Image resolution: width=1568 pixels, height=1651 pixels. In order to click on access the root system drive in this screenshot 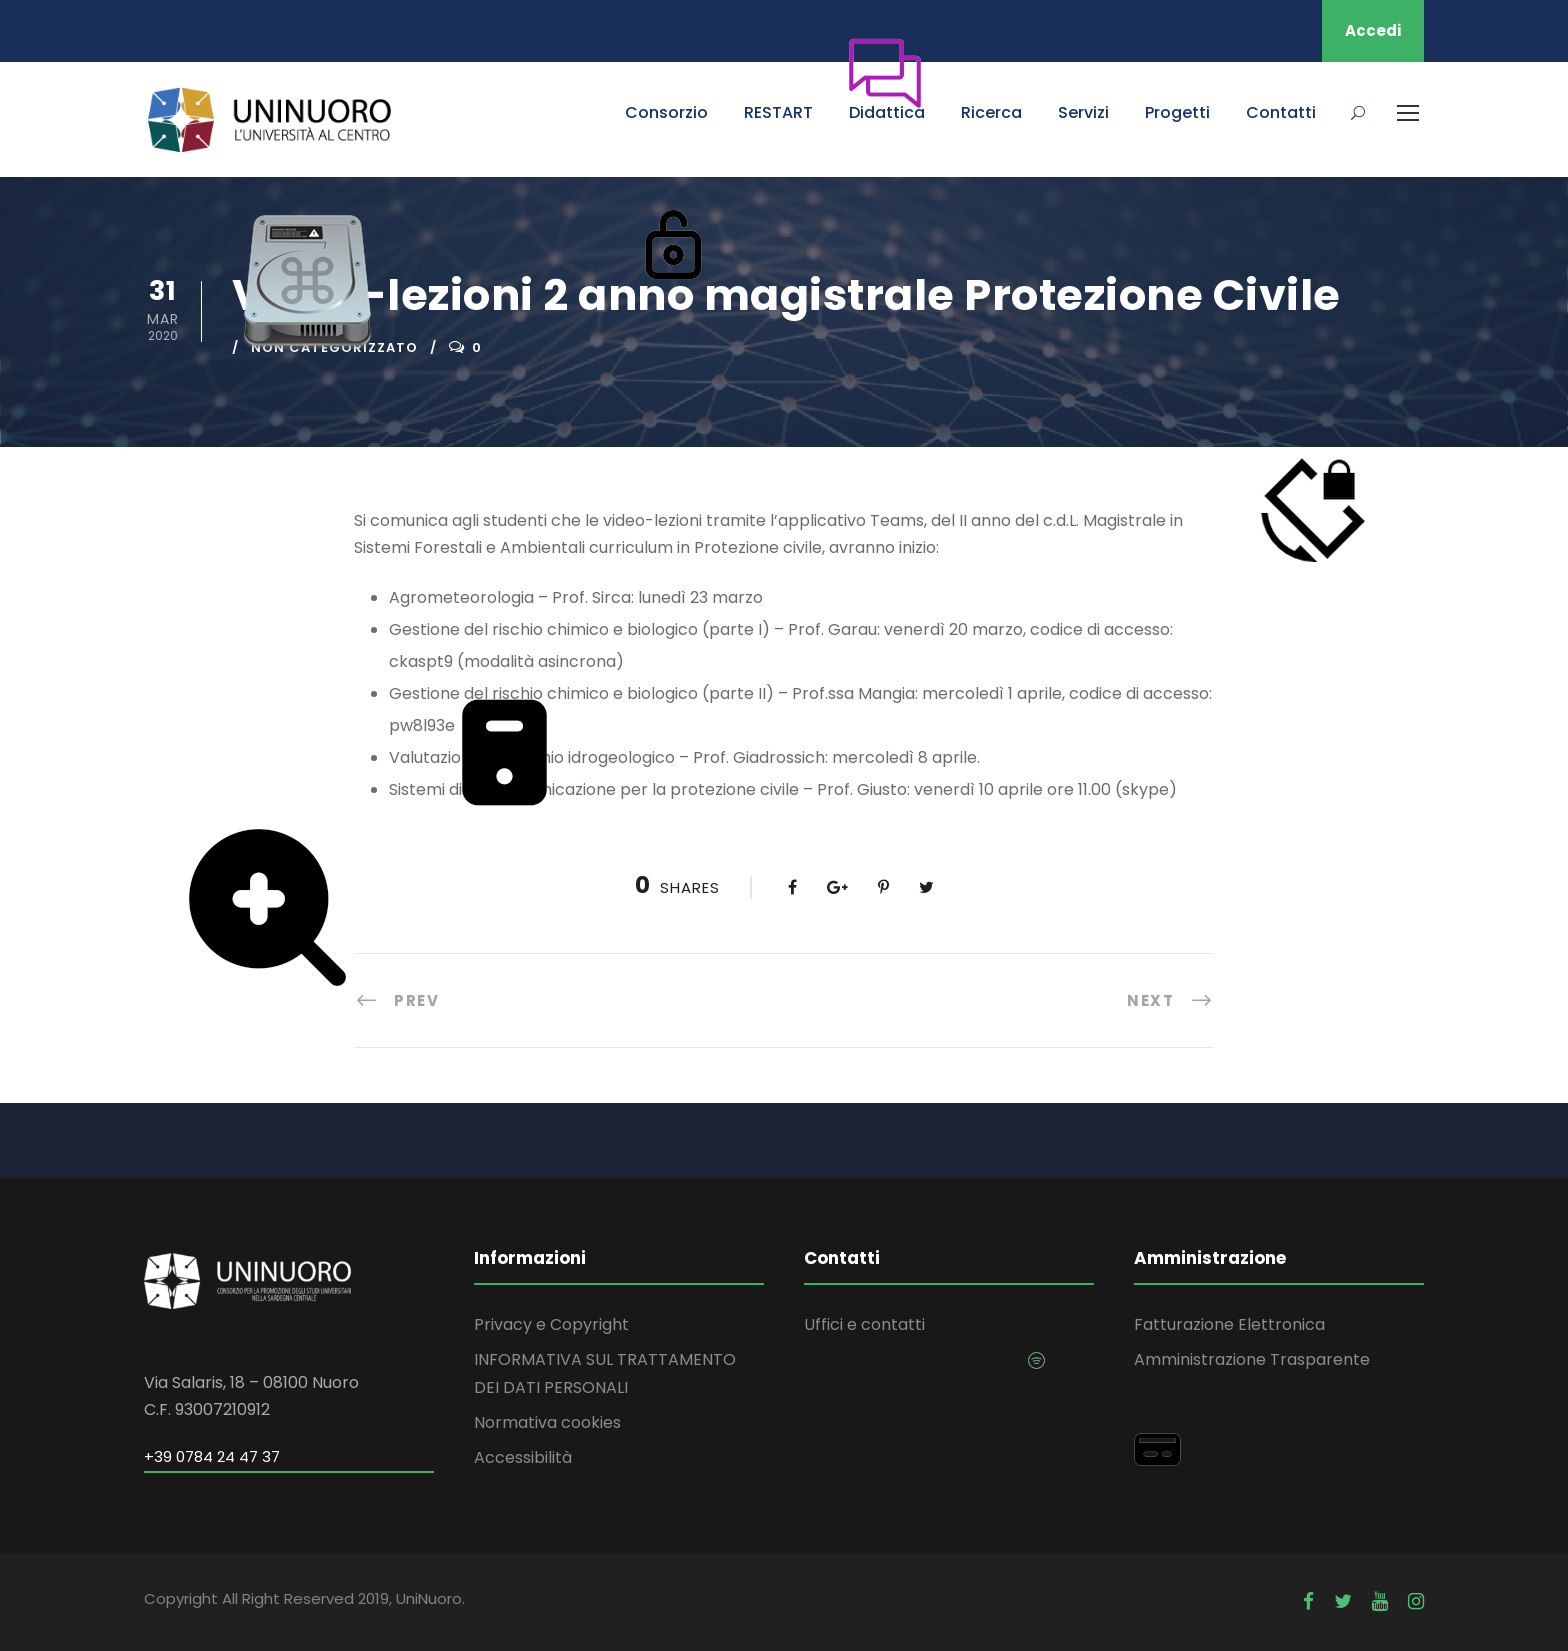, I will do `click(307, 280)`.